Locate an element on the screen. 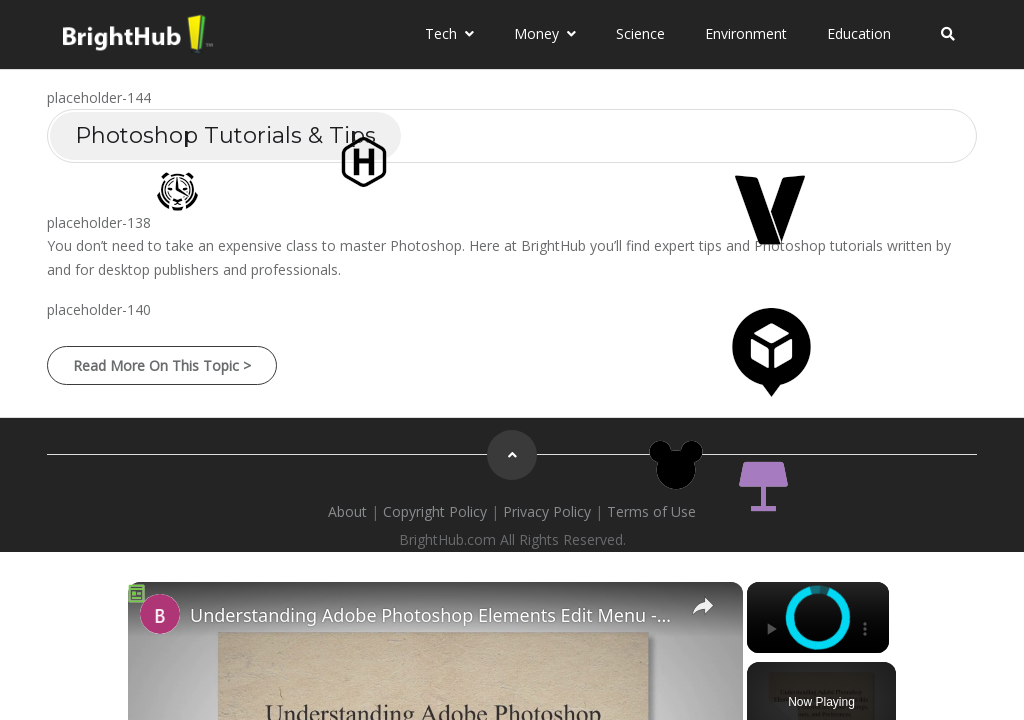 This screenshot has width=1024, height=720. open the AfterShip package tracking app is located at coordinates (771, 352).